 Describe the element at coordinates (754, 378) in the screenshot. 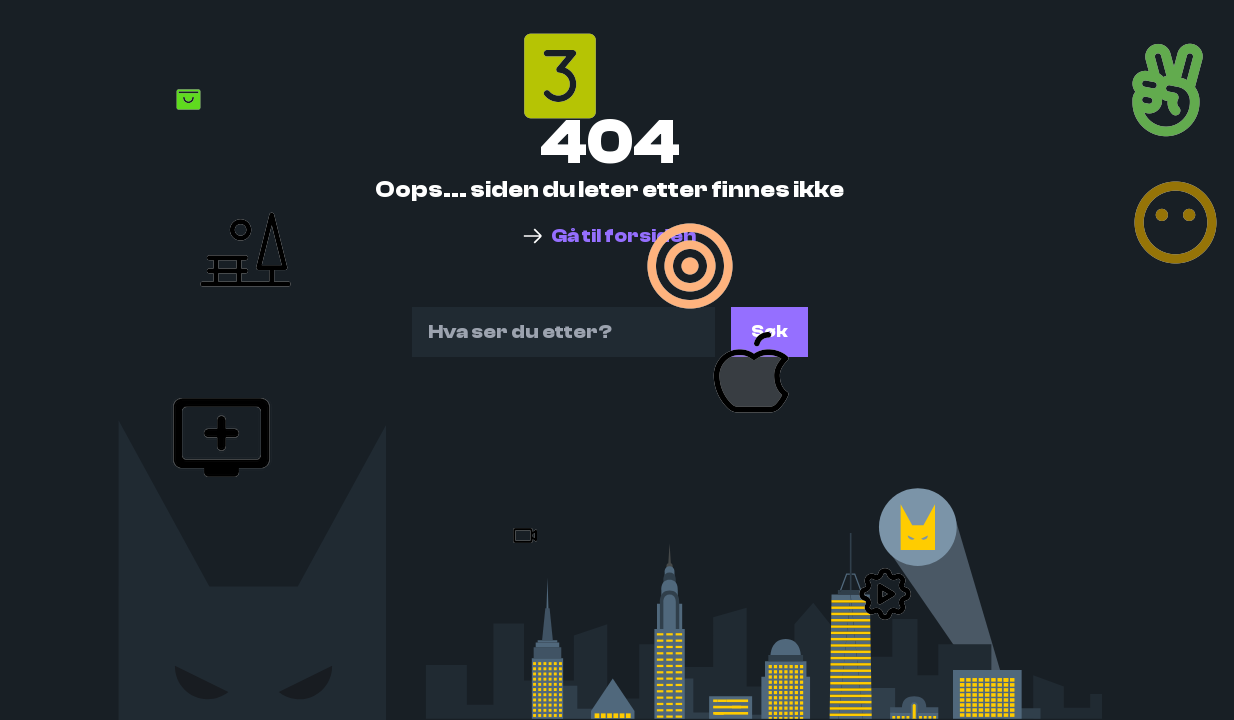

I see `apple company logo or branding element` at that location.